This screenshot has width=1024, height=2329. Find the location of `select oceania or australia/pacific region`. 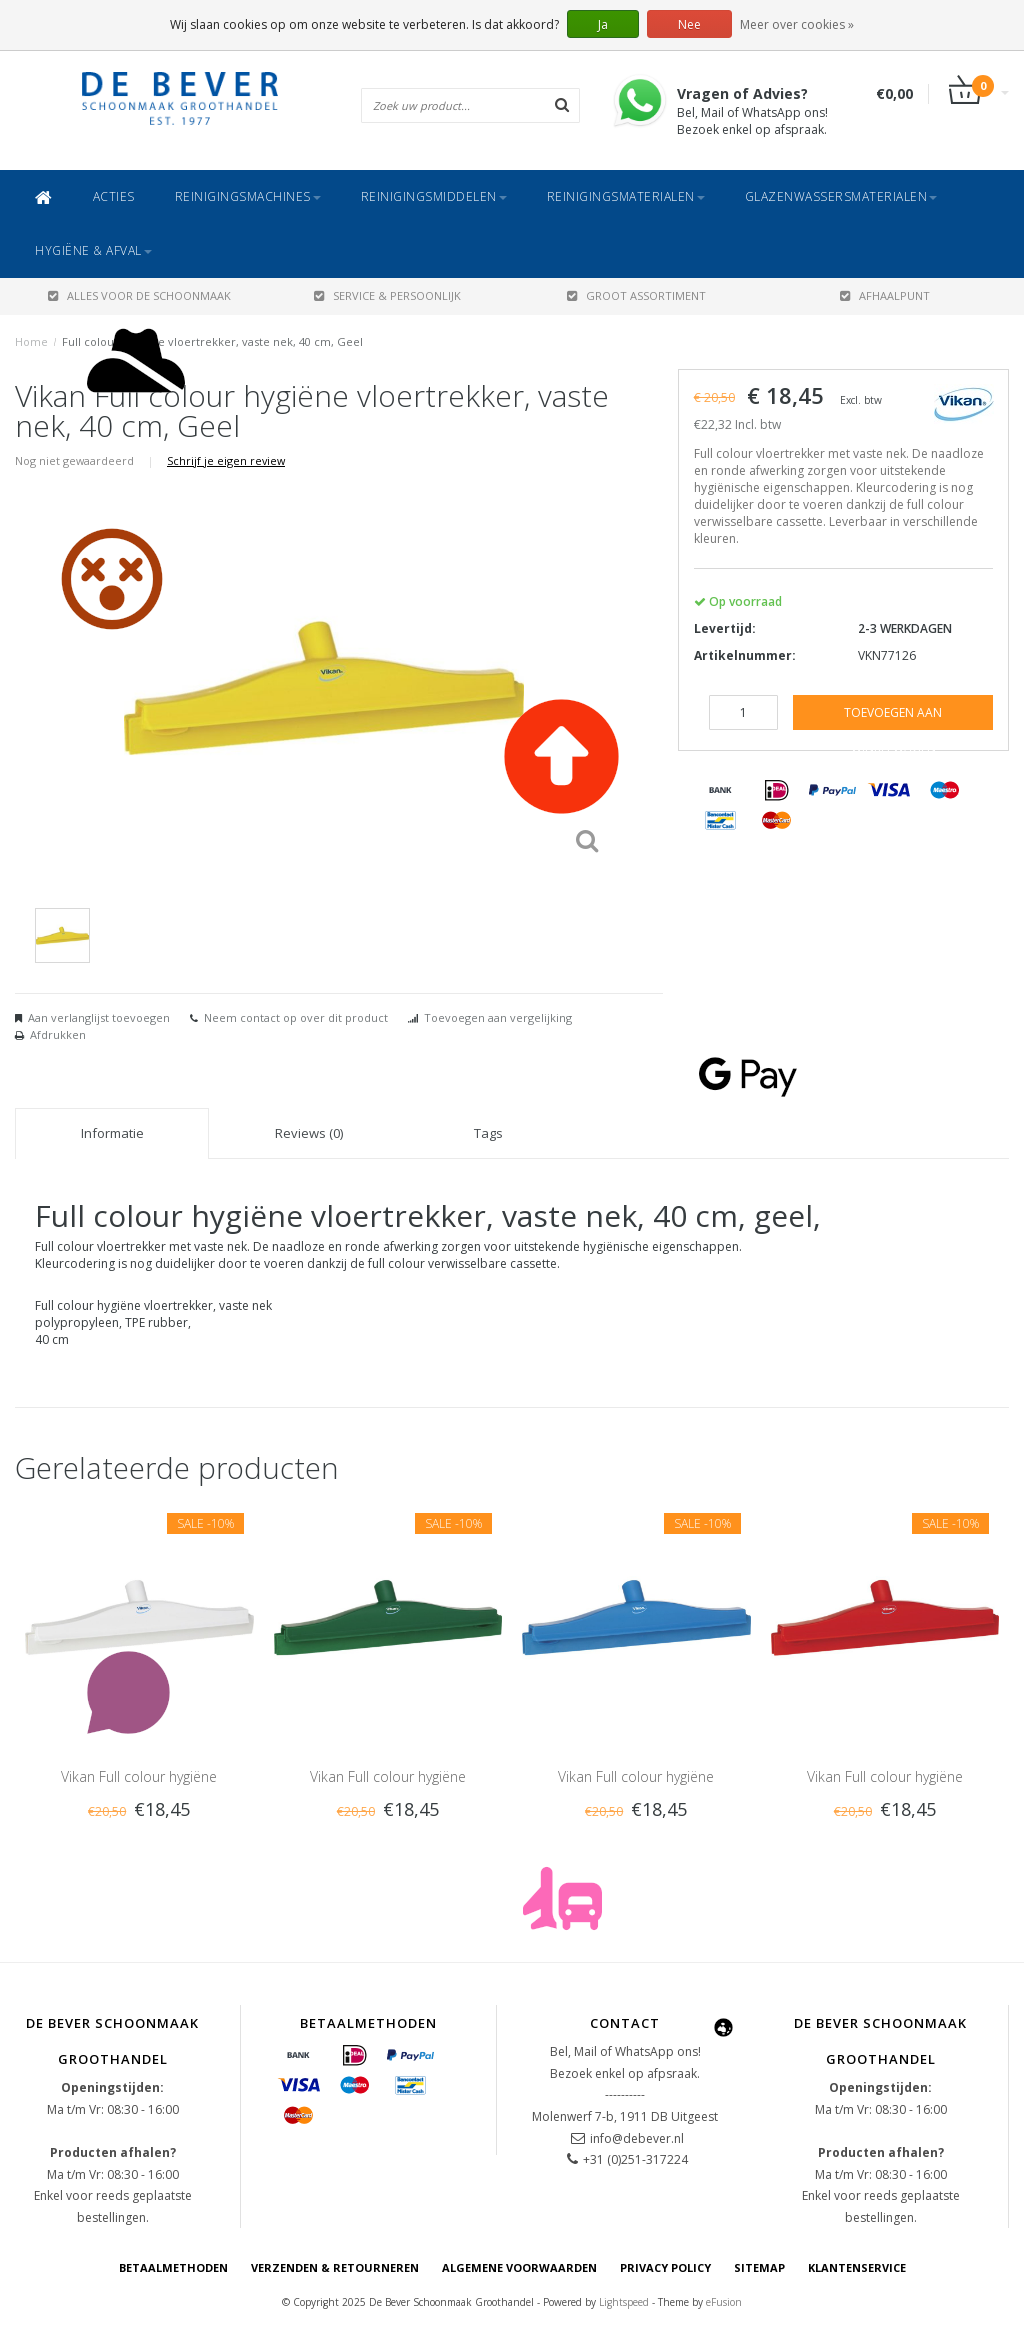

select oceania or australia/pacific region is located at coordinates (723, 2027).